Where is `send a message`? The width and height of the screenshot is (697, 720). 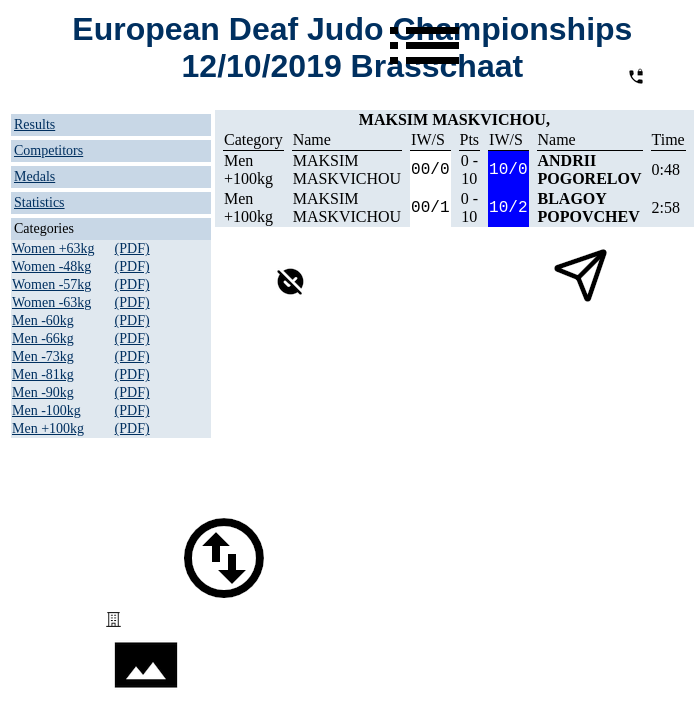
send a message is located at coordinates (580, 275).